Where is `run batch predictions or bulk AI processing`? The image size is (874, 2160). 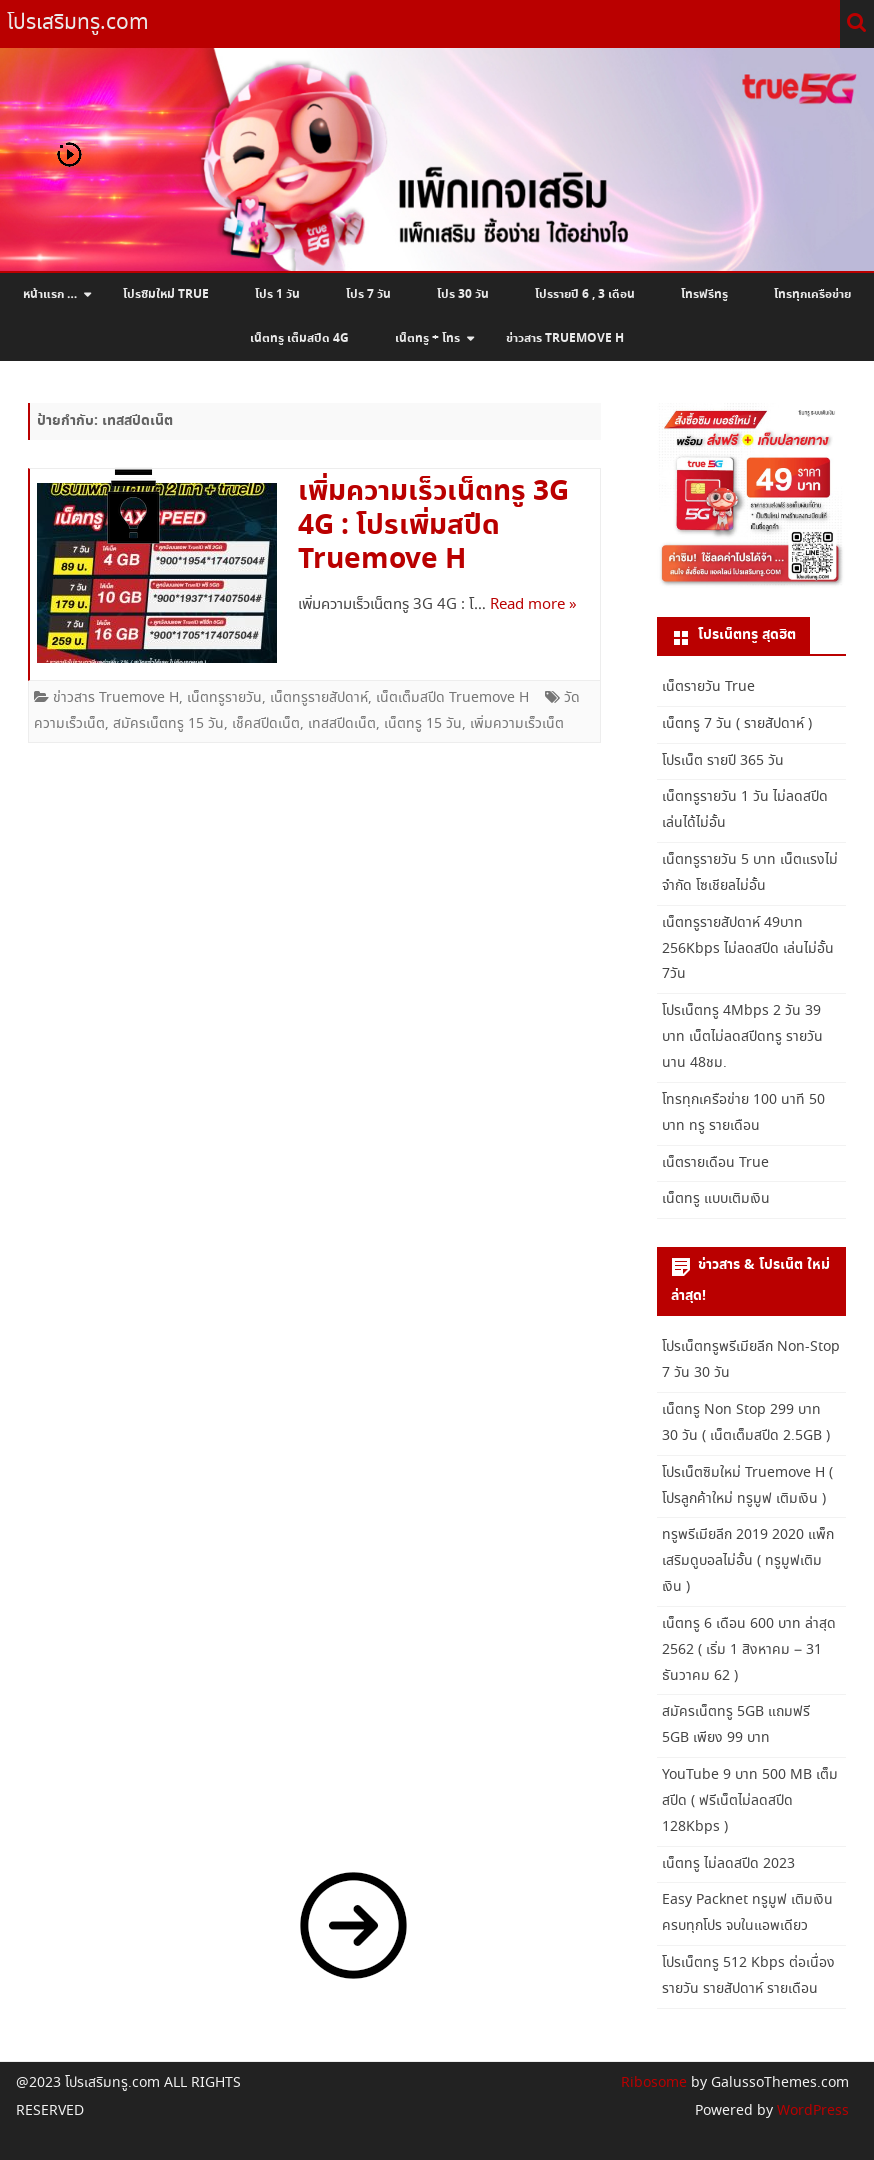
run batch predictions or bulk AI processing is located at coordinates (133, 506).